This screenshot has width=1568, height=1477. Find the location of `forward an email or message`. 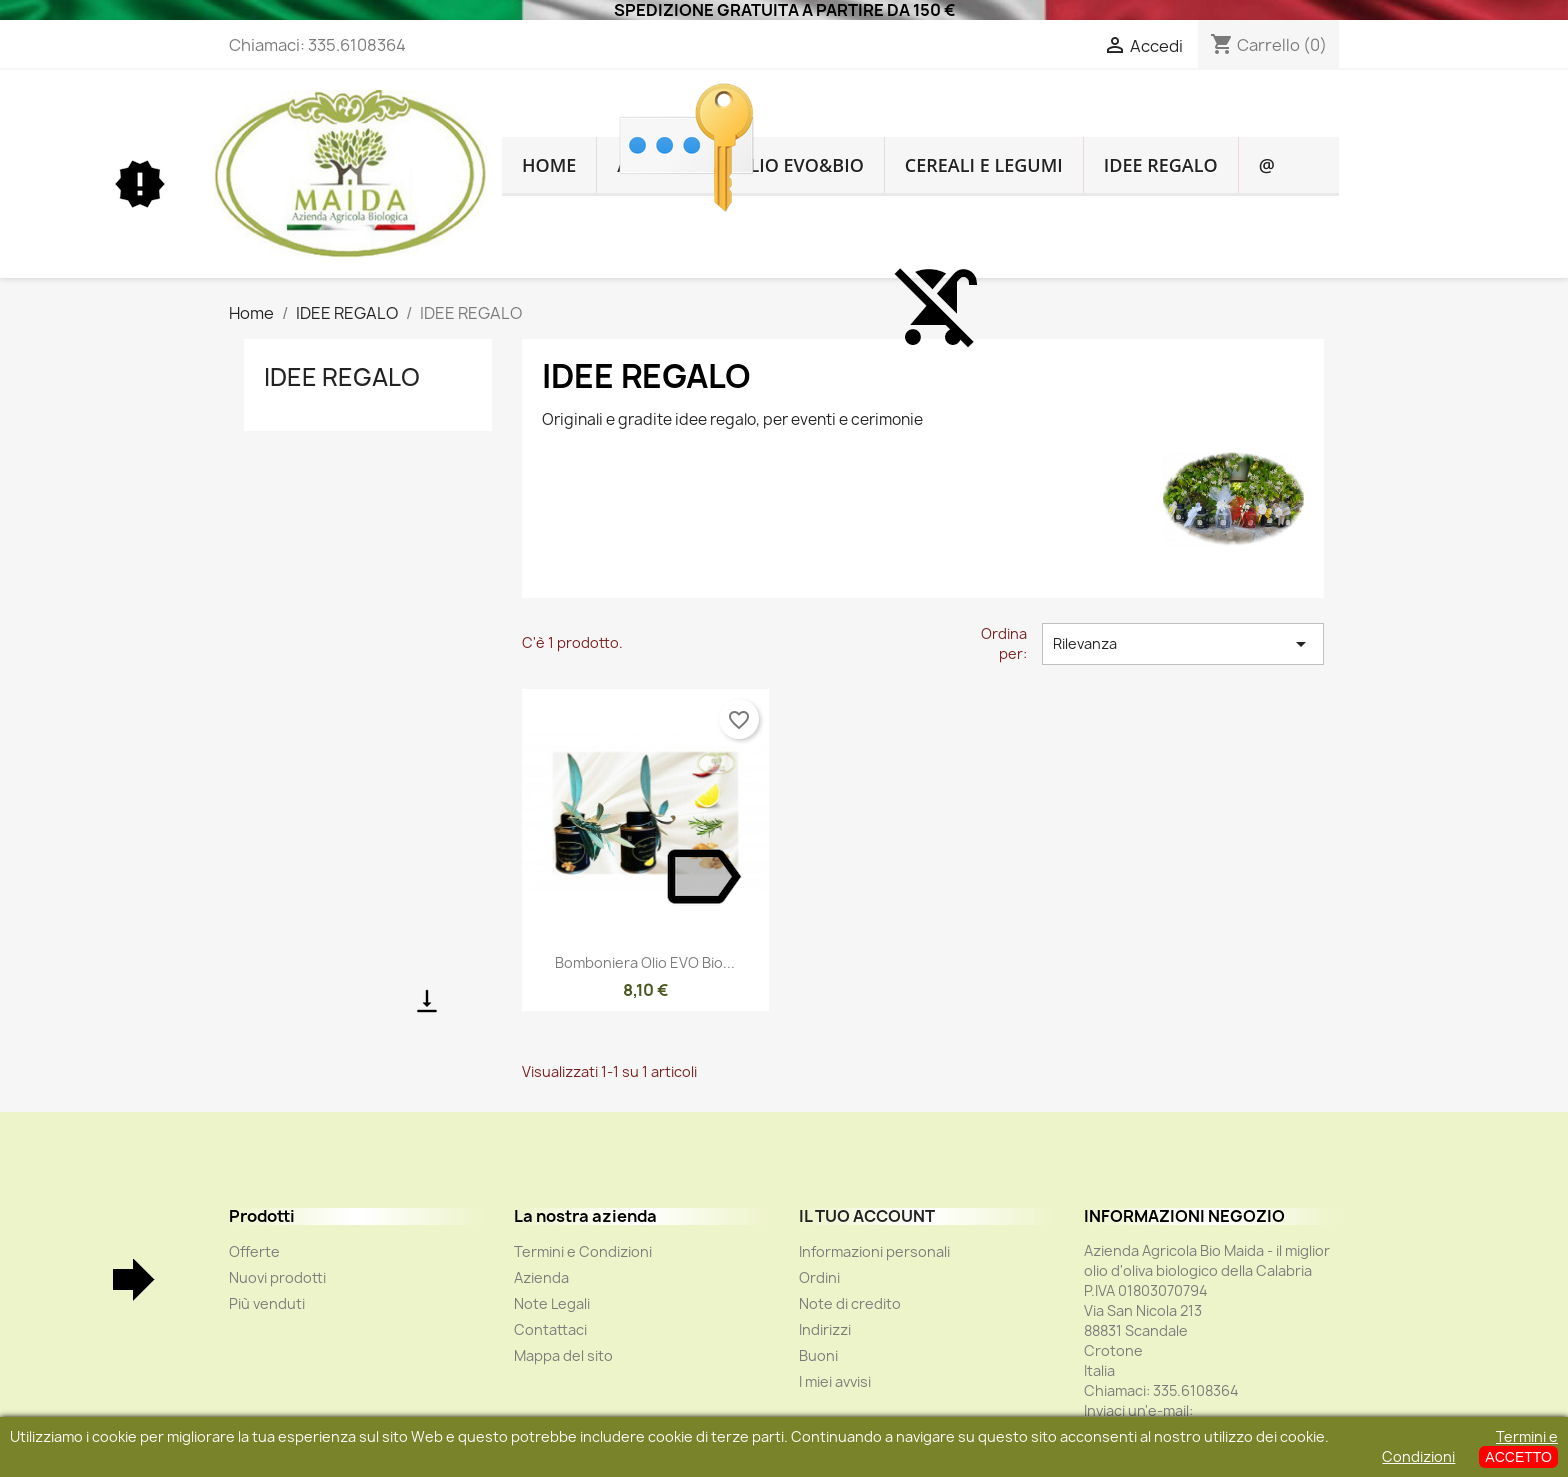

forward an email or message is located at coordinates (133, 1279).